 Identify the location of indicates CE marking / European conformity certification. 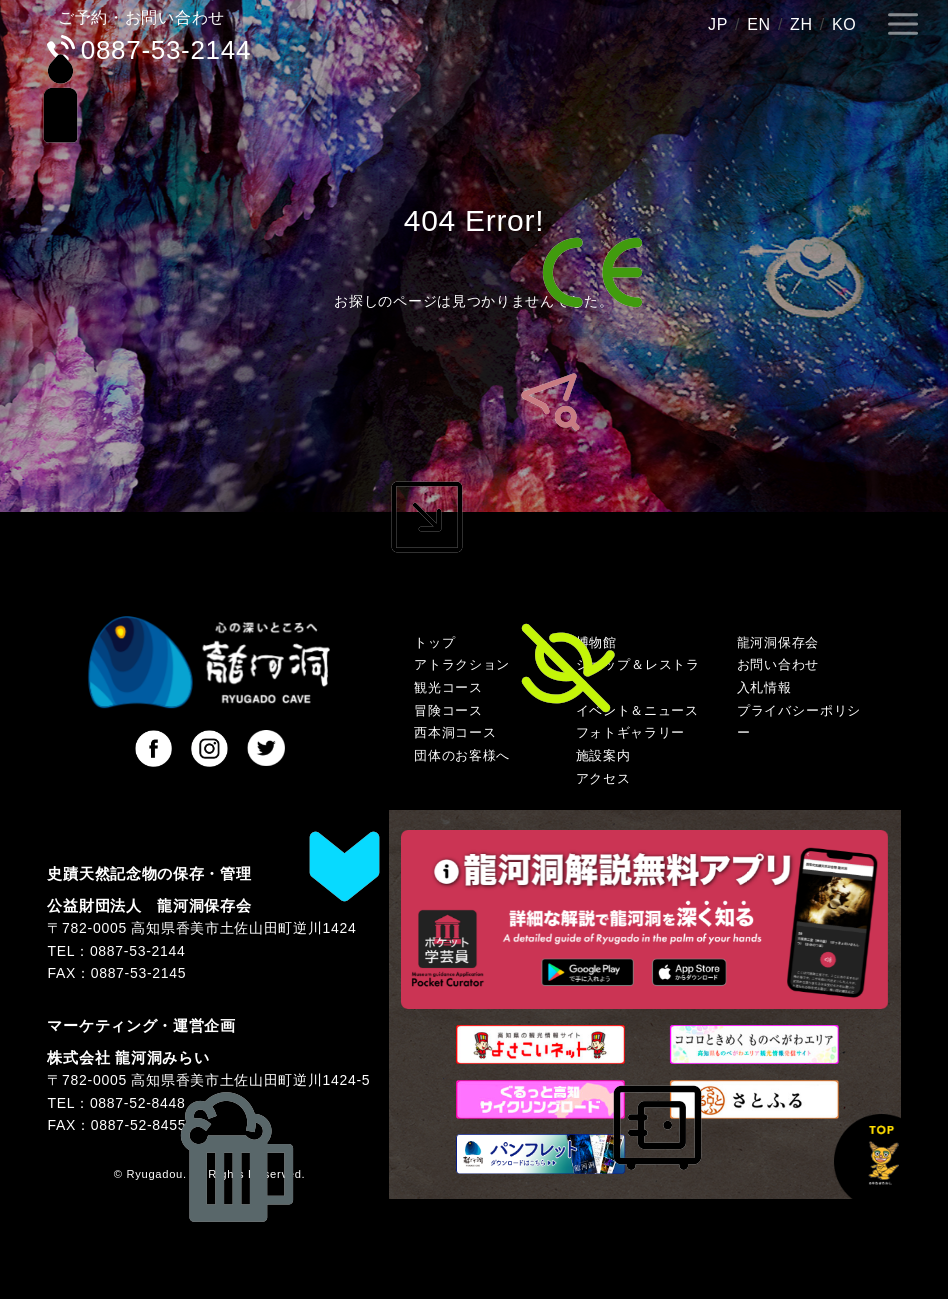
(592, 272).